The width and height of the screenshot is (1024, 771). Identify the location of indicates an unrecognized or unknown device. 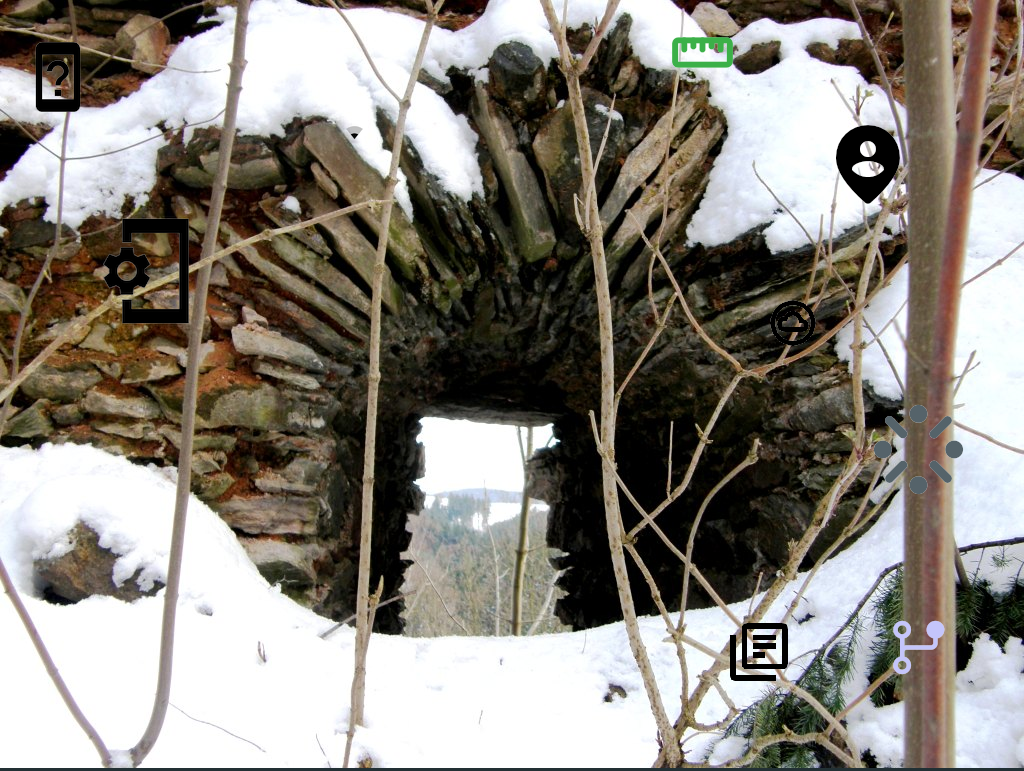
(58, 77).